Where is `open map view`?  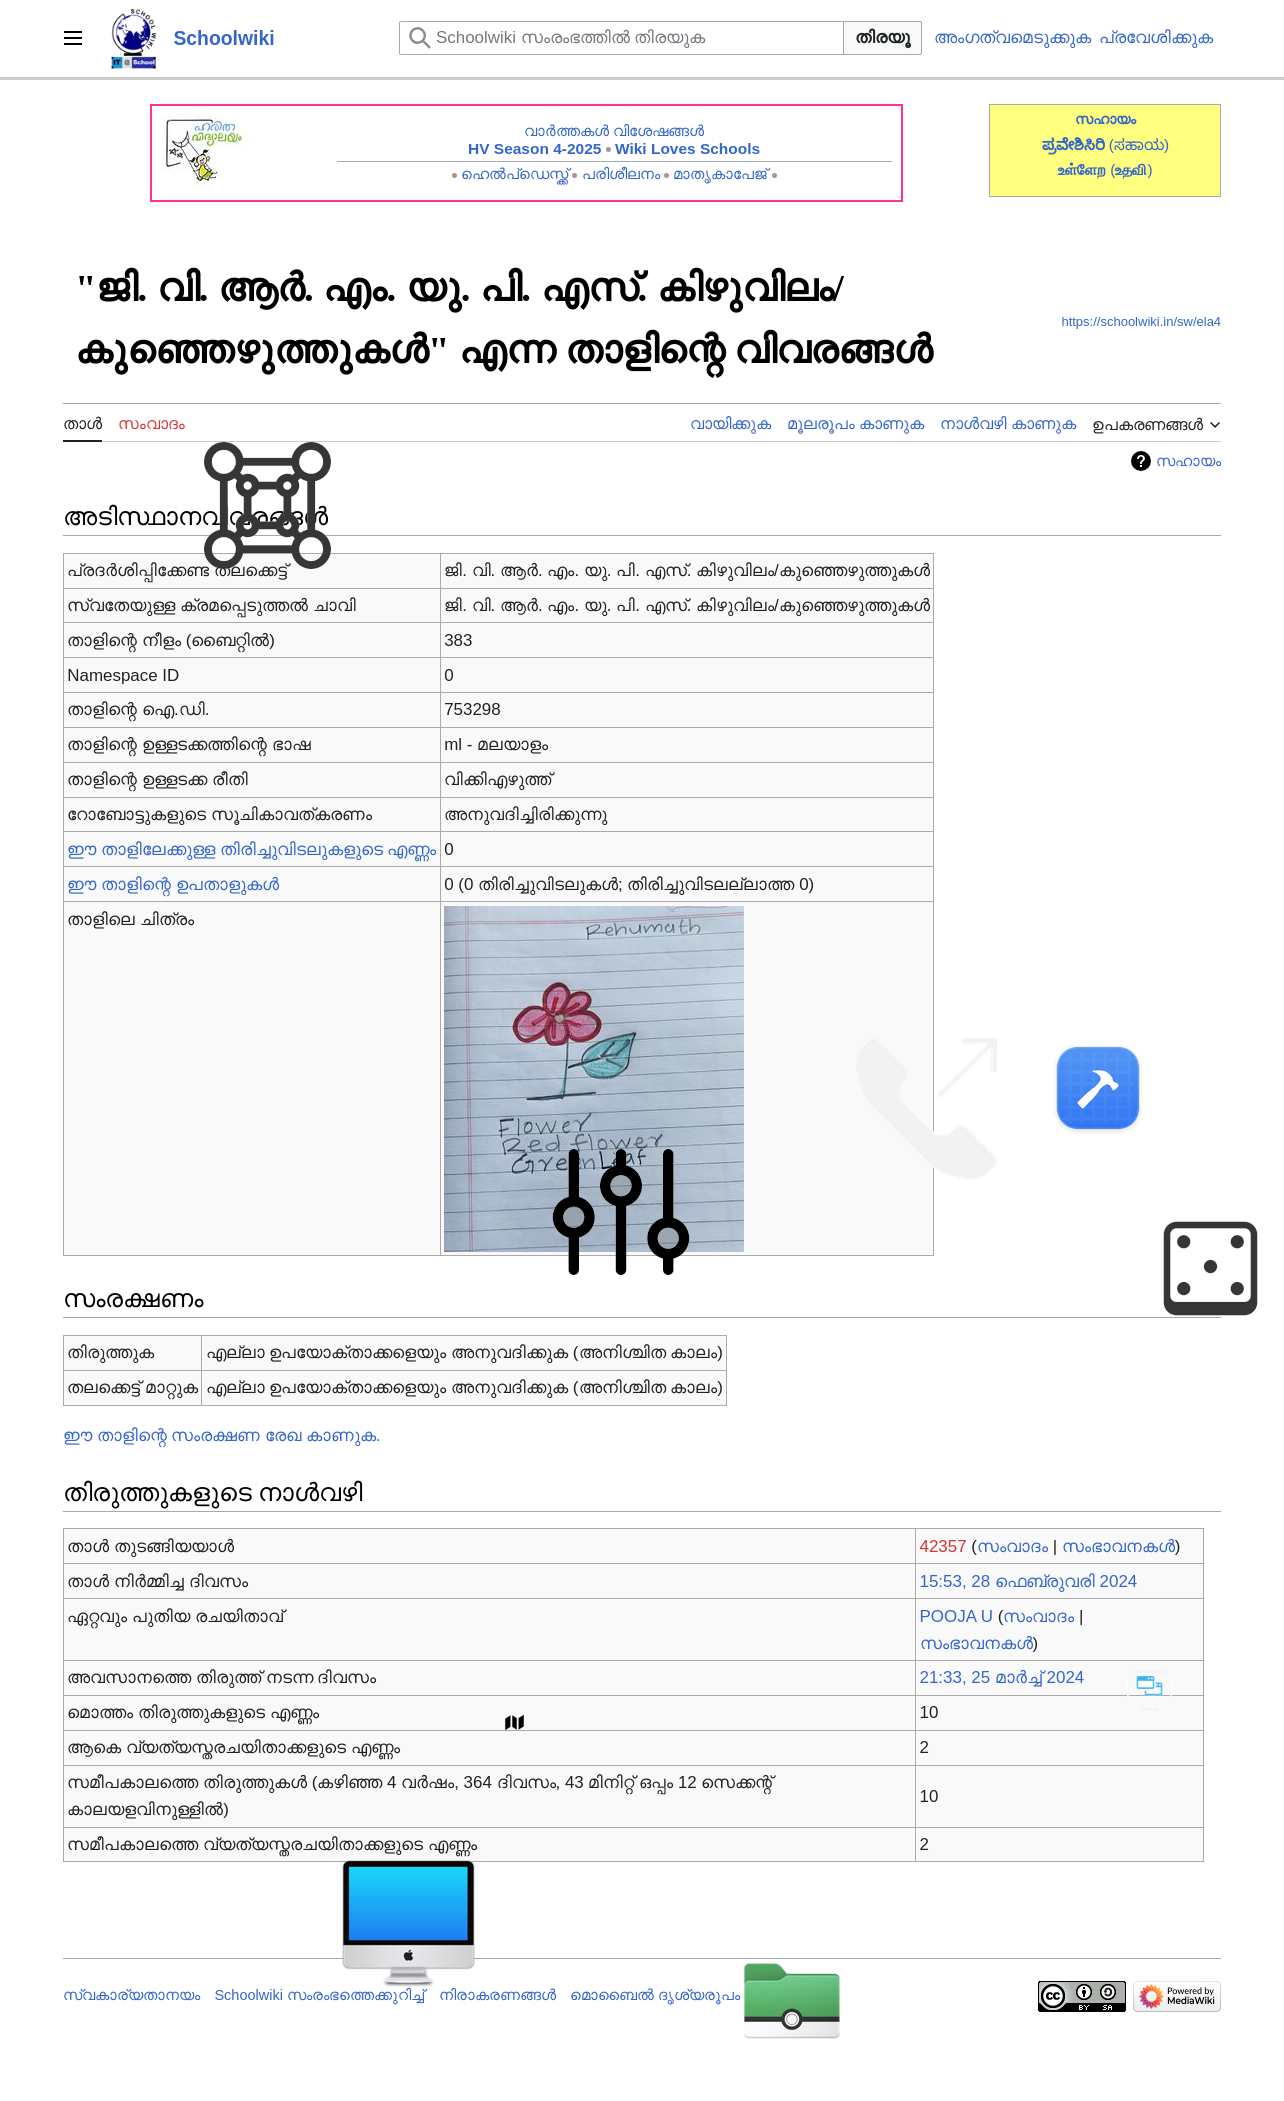
open map view is located at coordinates (514, 1722).